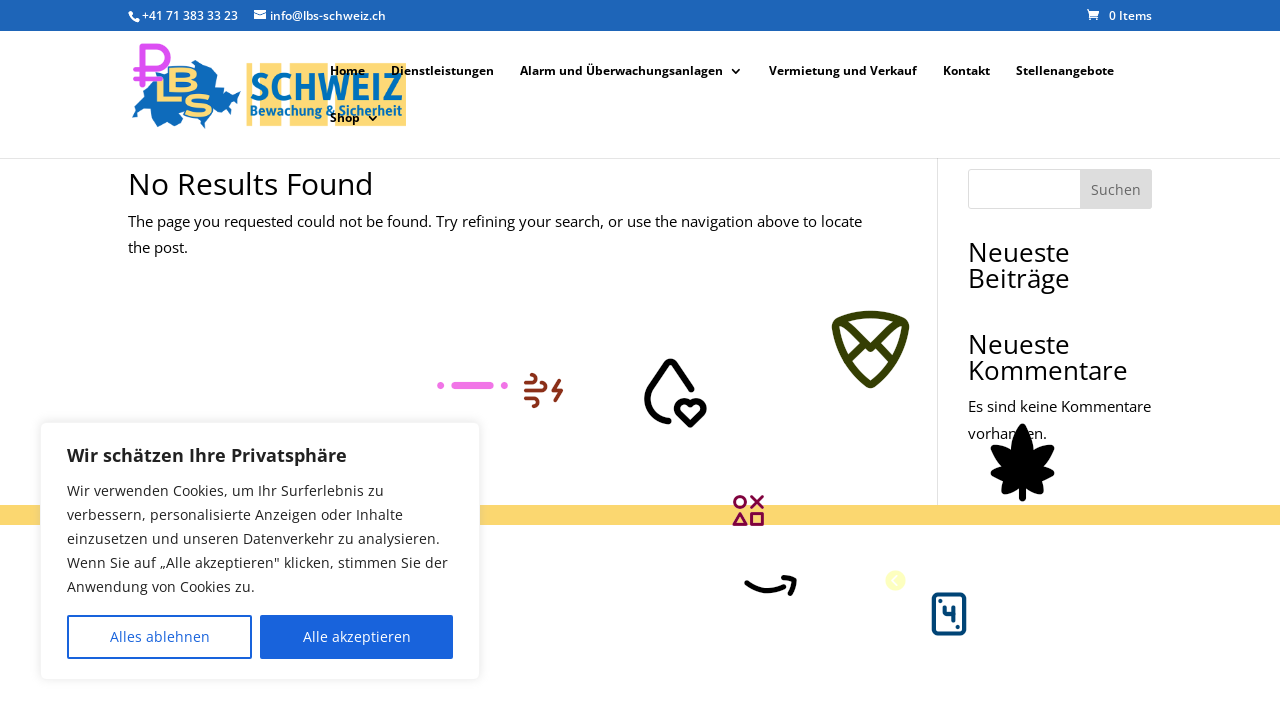 The height and width of the screenshot is (720, 1280). I want to click on indicates Russian ruble currency, so click(153, 65).